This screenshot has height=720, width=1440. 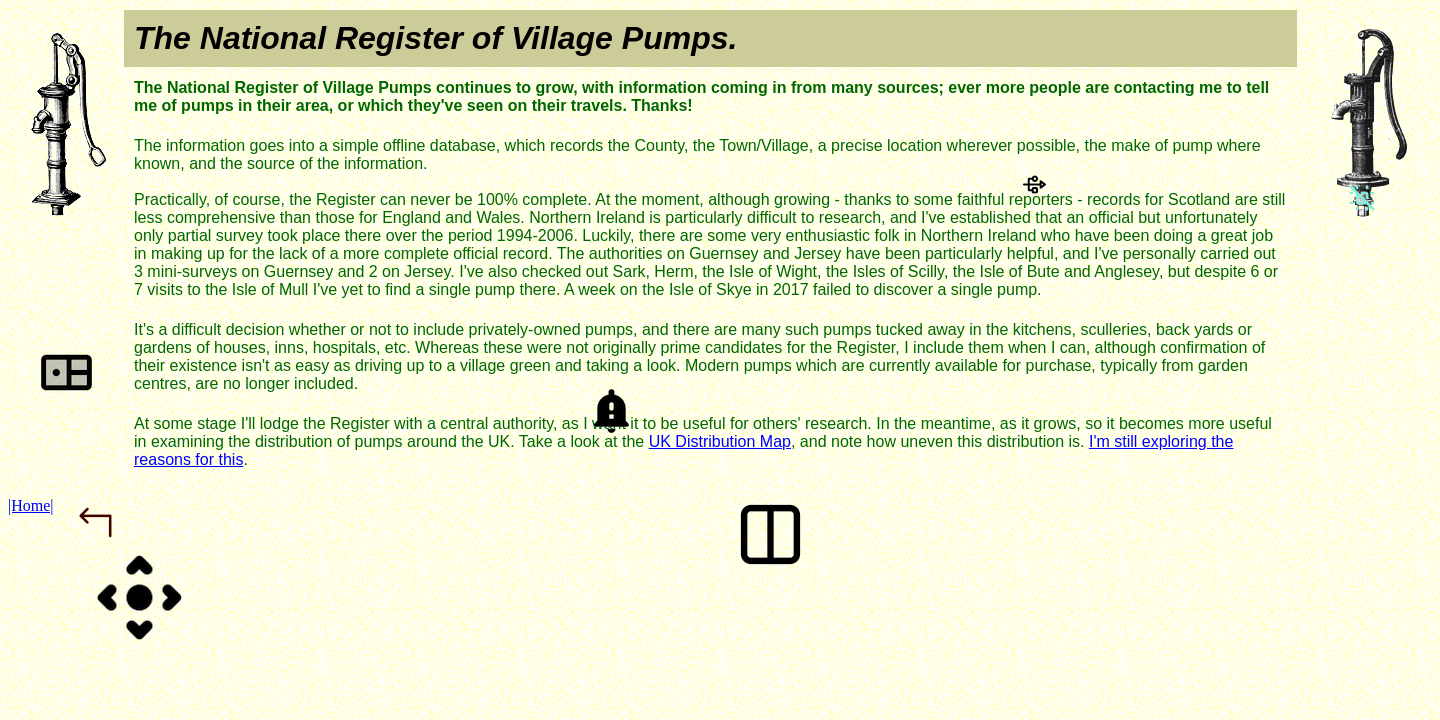 I want to click on important notification requiring attention, so click(x=611, y=410).